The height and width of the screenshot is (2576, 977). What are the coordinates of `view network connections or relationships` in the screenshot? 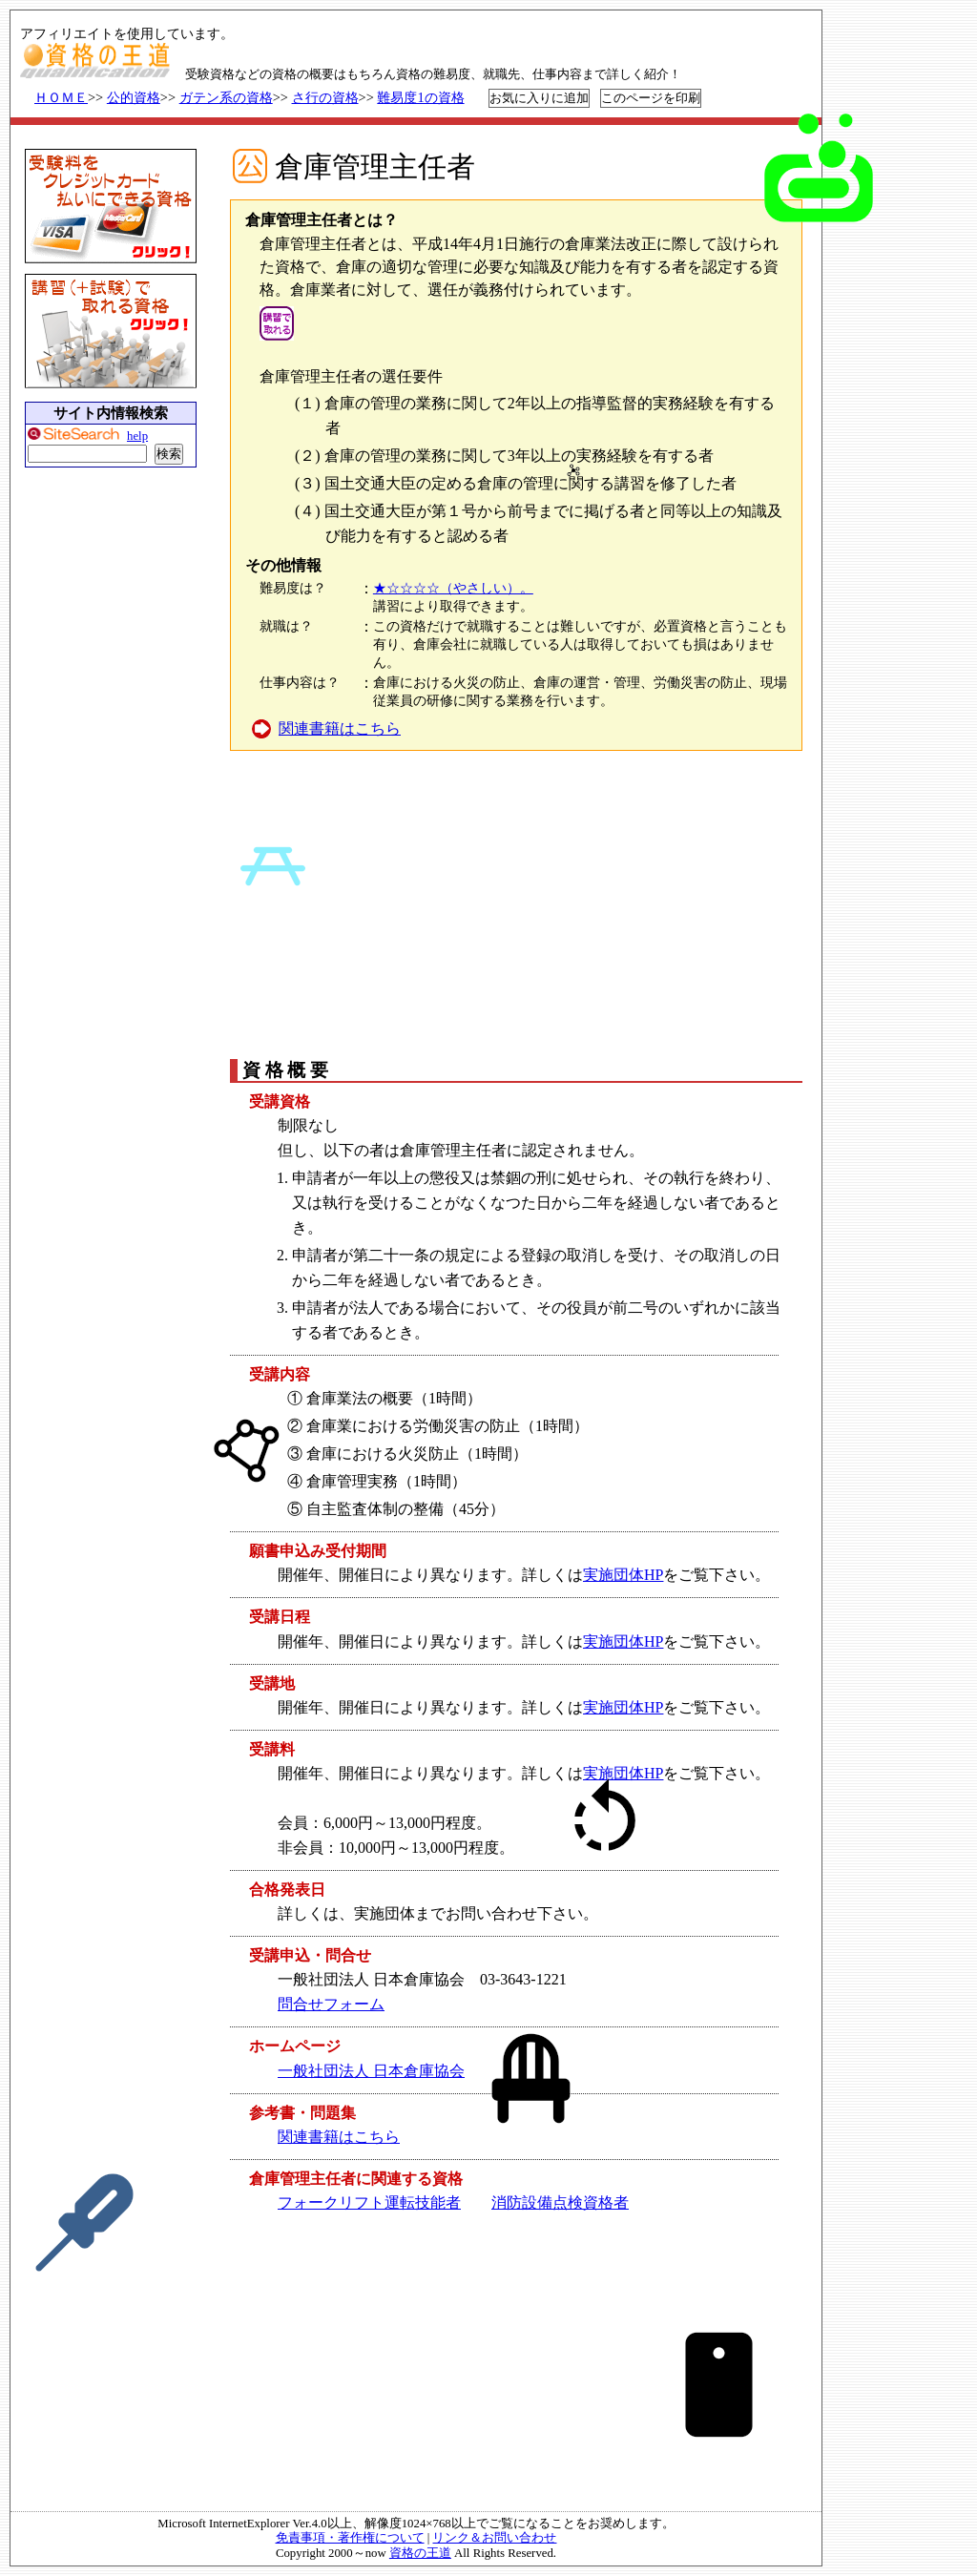 It's located at (573, 470).